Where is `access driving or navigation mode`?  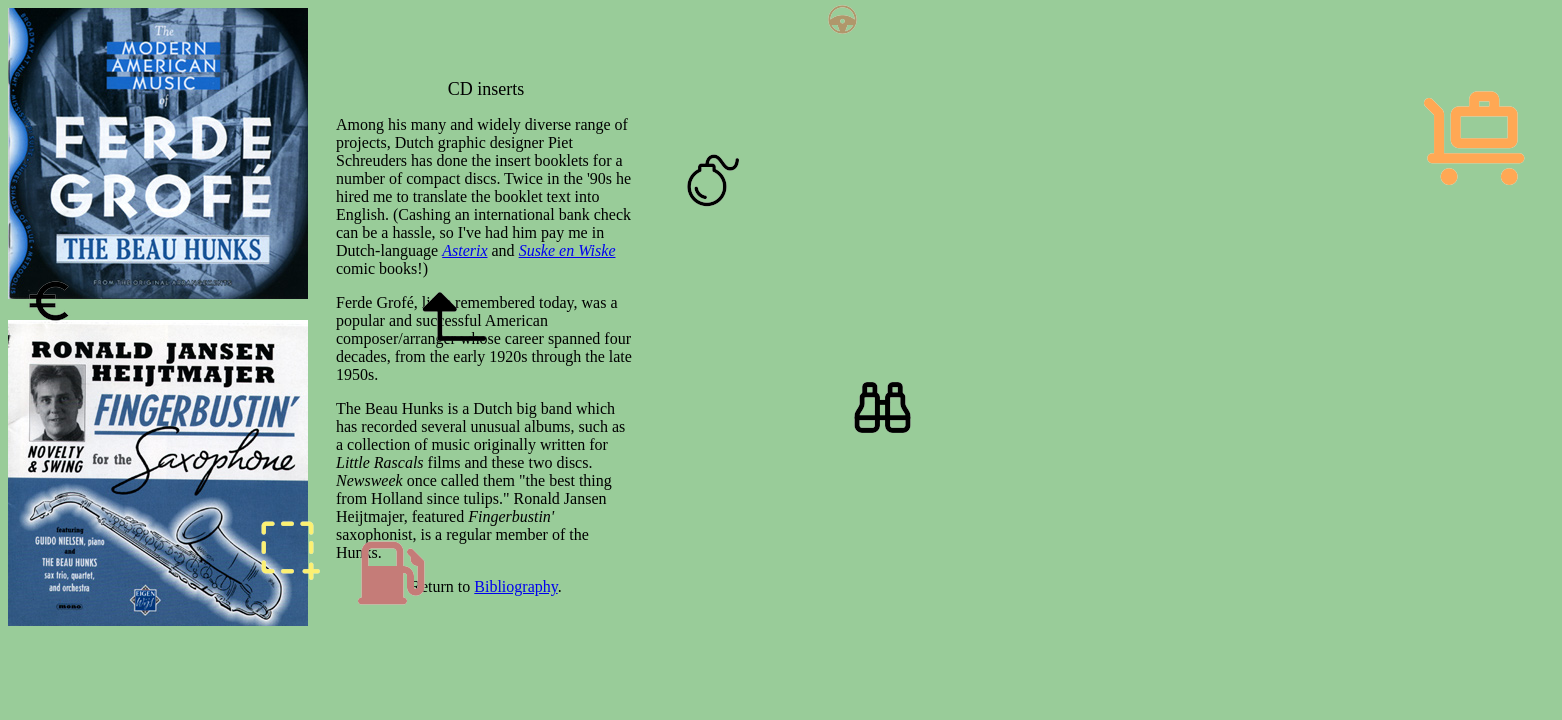
access driving or navigation mode is located at coordinates (842, 19).